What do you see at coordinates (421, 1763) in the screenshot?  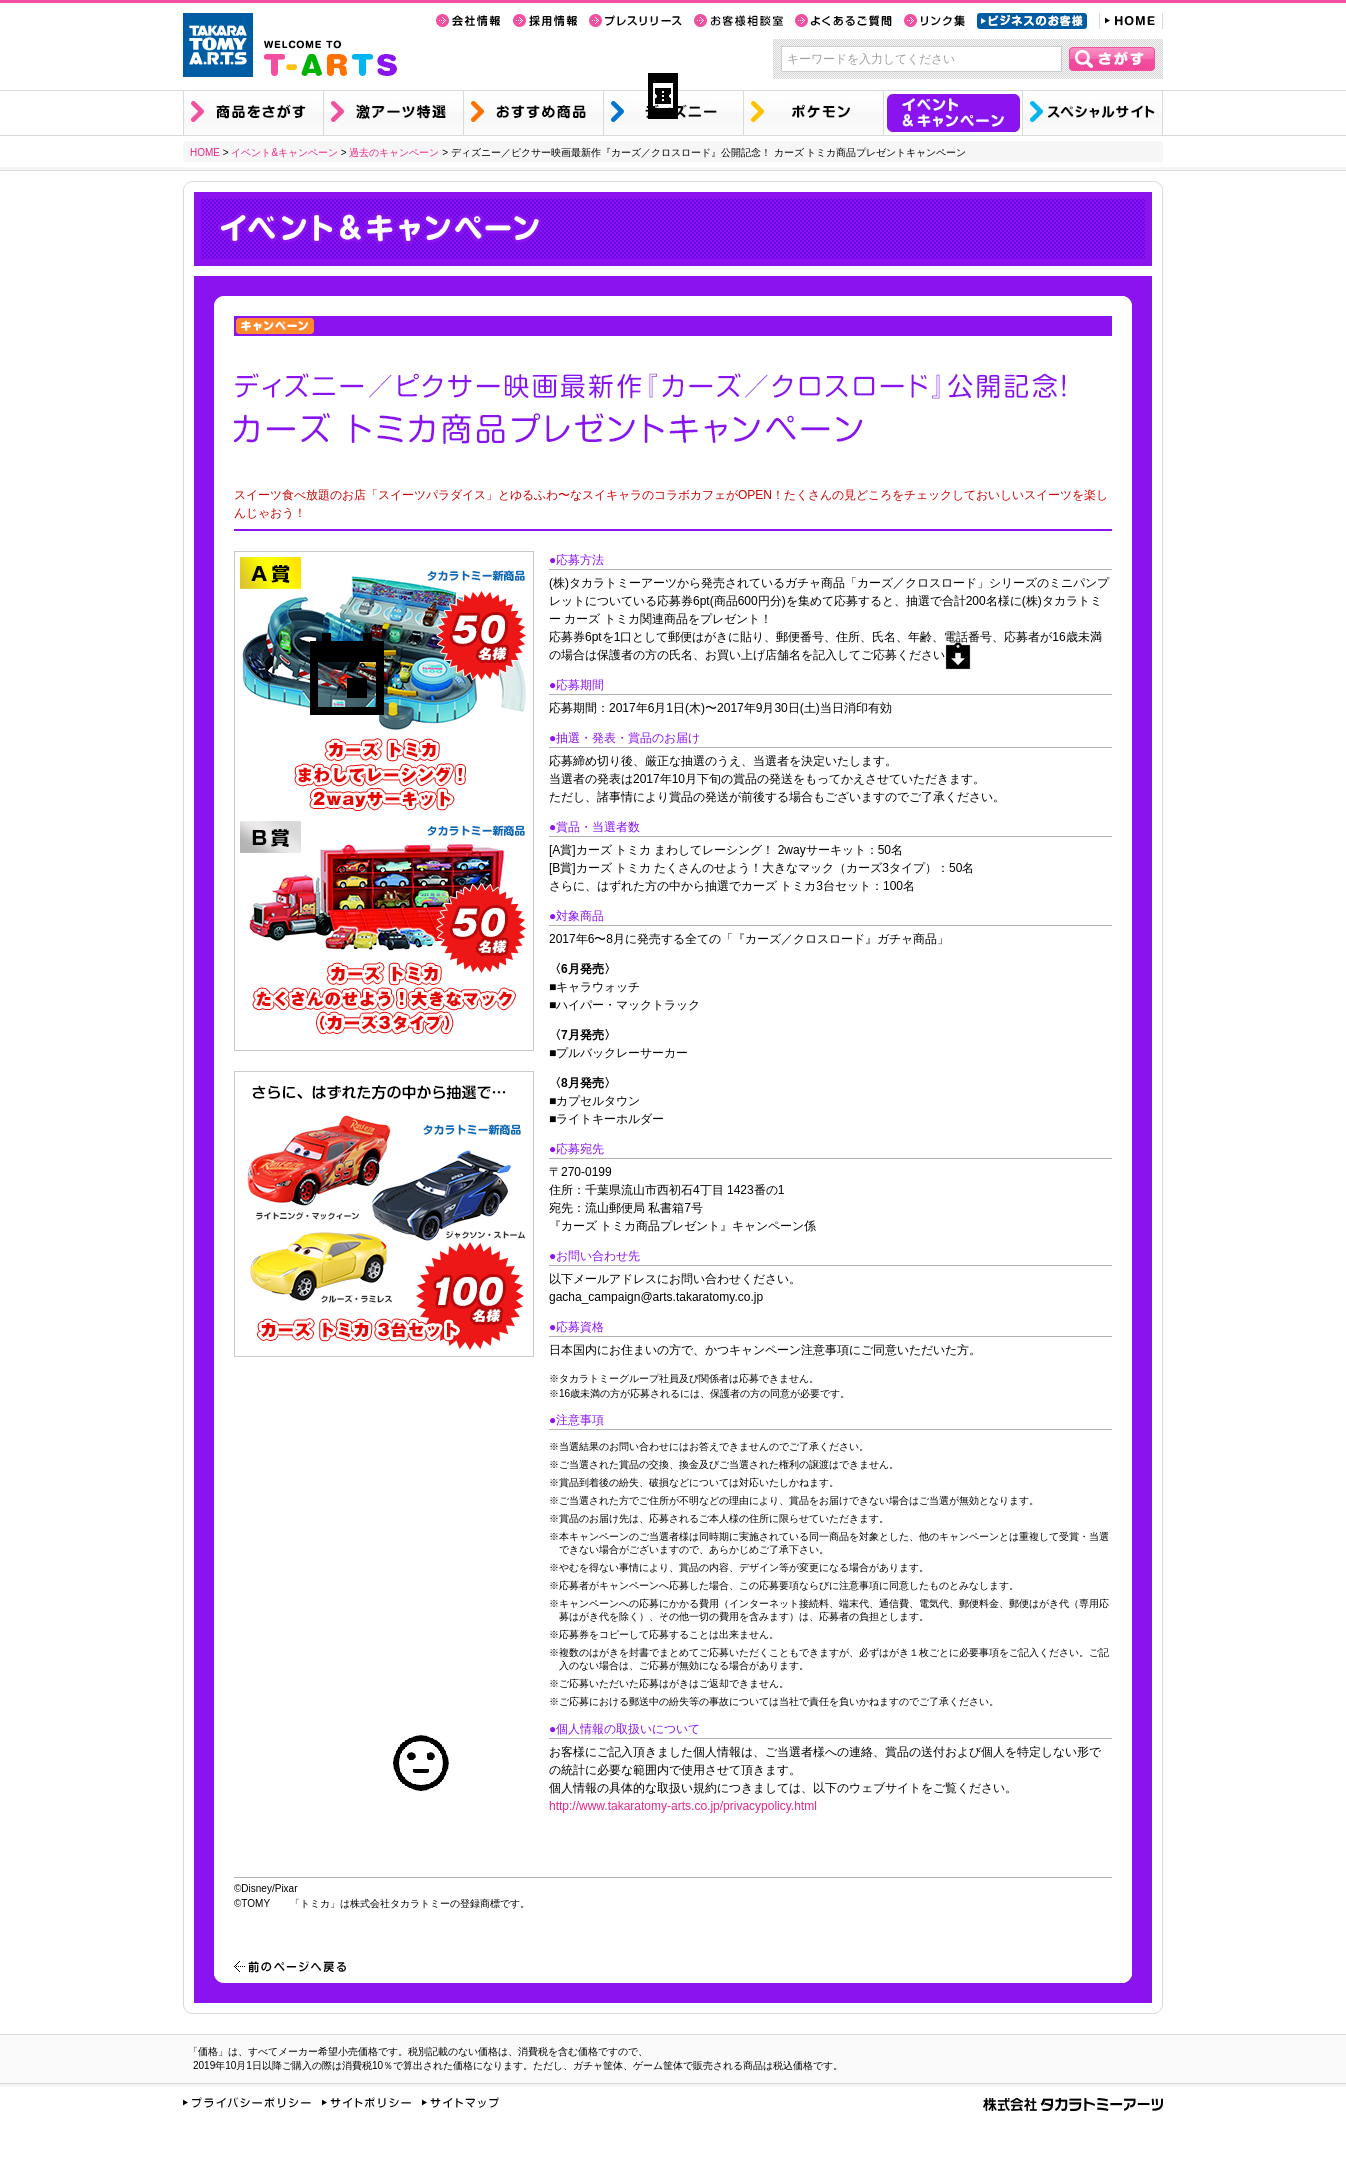 I see `indicates neutral feedback or rating` at bounding box center [421, 1763].